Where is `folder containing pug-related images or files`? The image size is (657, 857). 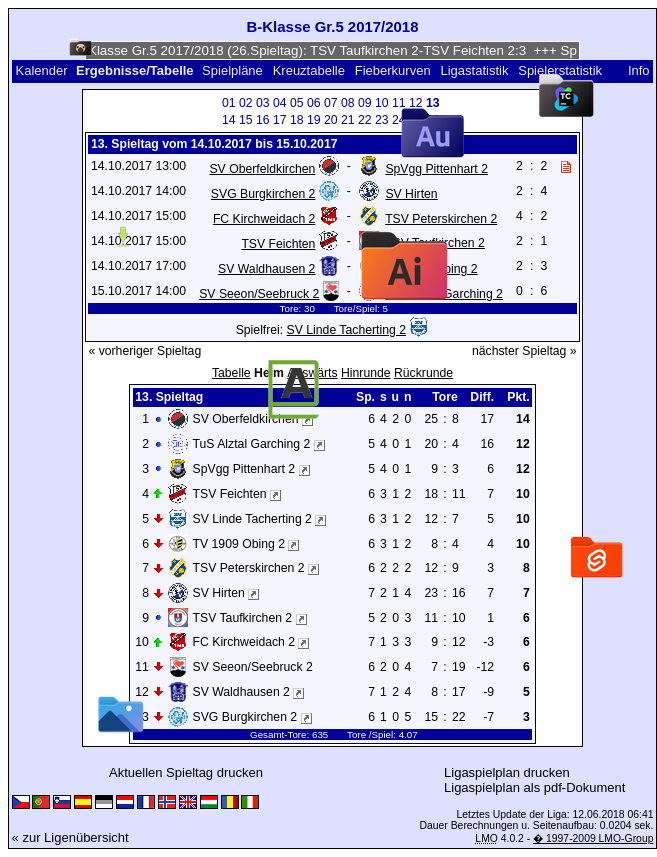 folder containing pug-related images or files is located at coordinates (80, 47).